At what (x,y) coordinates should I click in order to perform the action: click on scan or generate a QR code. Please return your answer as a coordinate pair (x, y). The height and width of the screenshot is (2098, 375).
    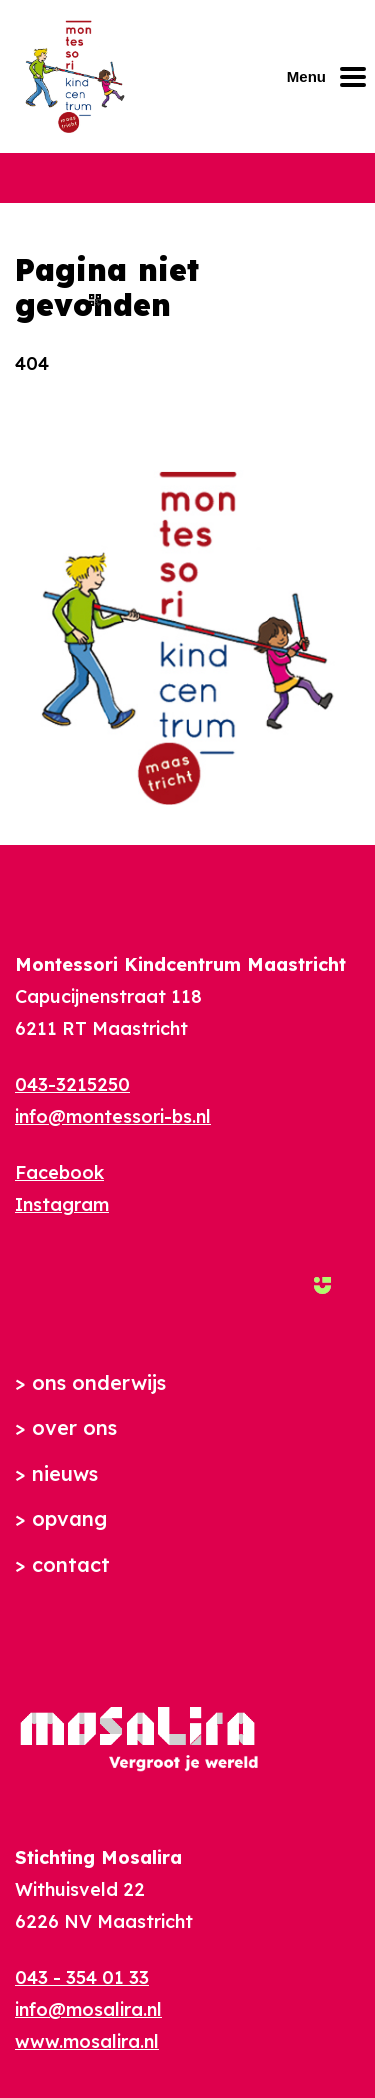
    Looking at the image, I should click on (95, 300).